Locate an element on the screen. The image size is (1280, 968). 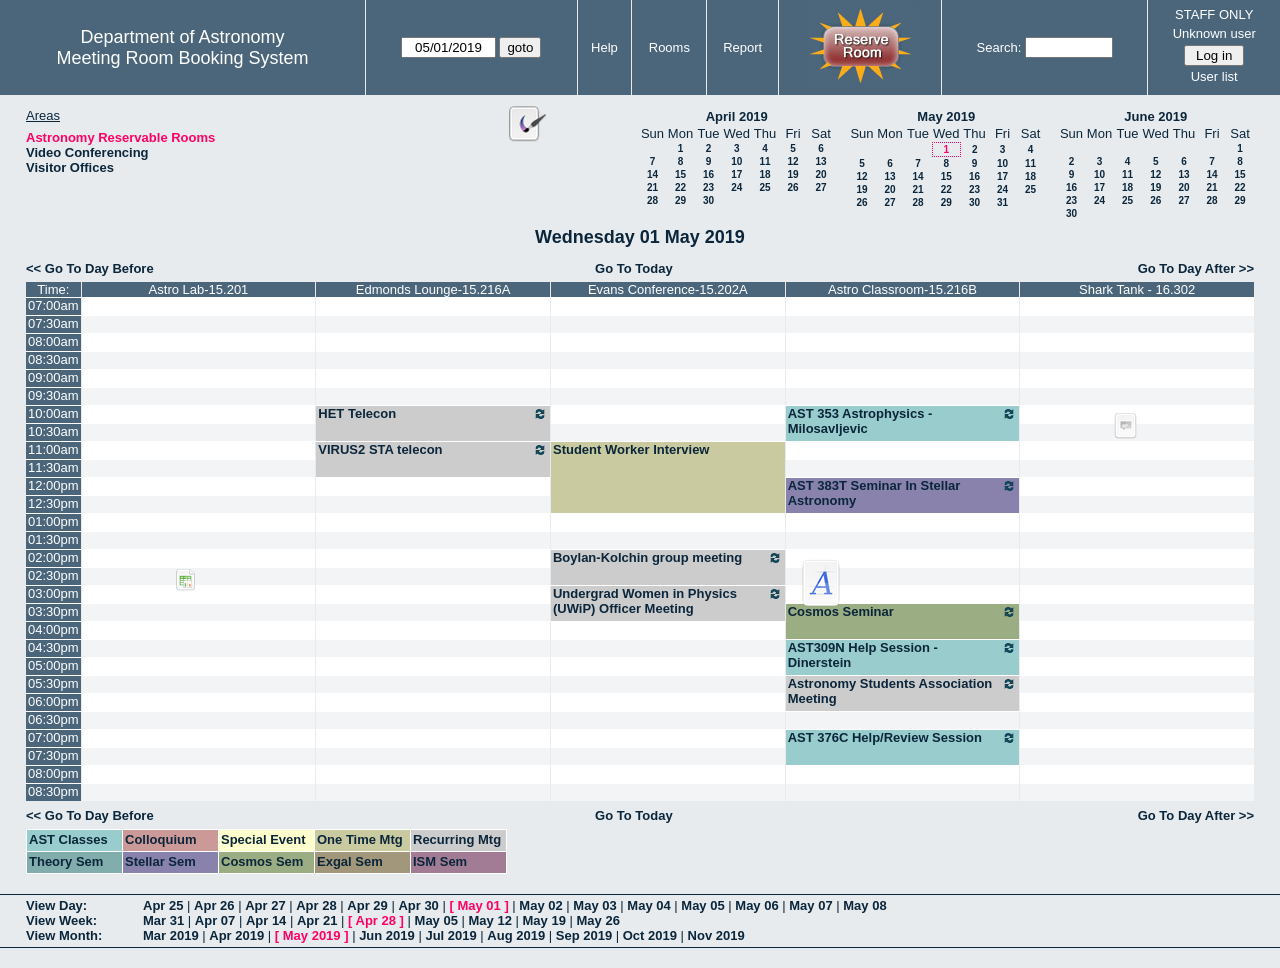
subrip subtitle file (.srt) is located at coordinates (1125, 425).